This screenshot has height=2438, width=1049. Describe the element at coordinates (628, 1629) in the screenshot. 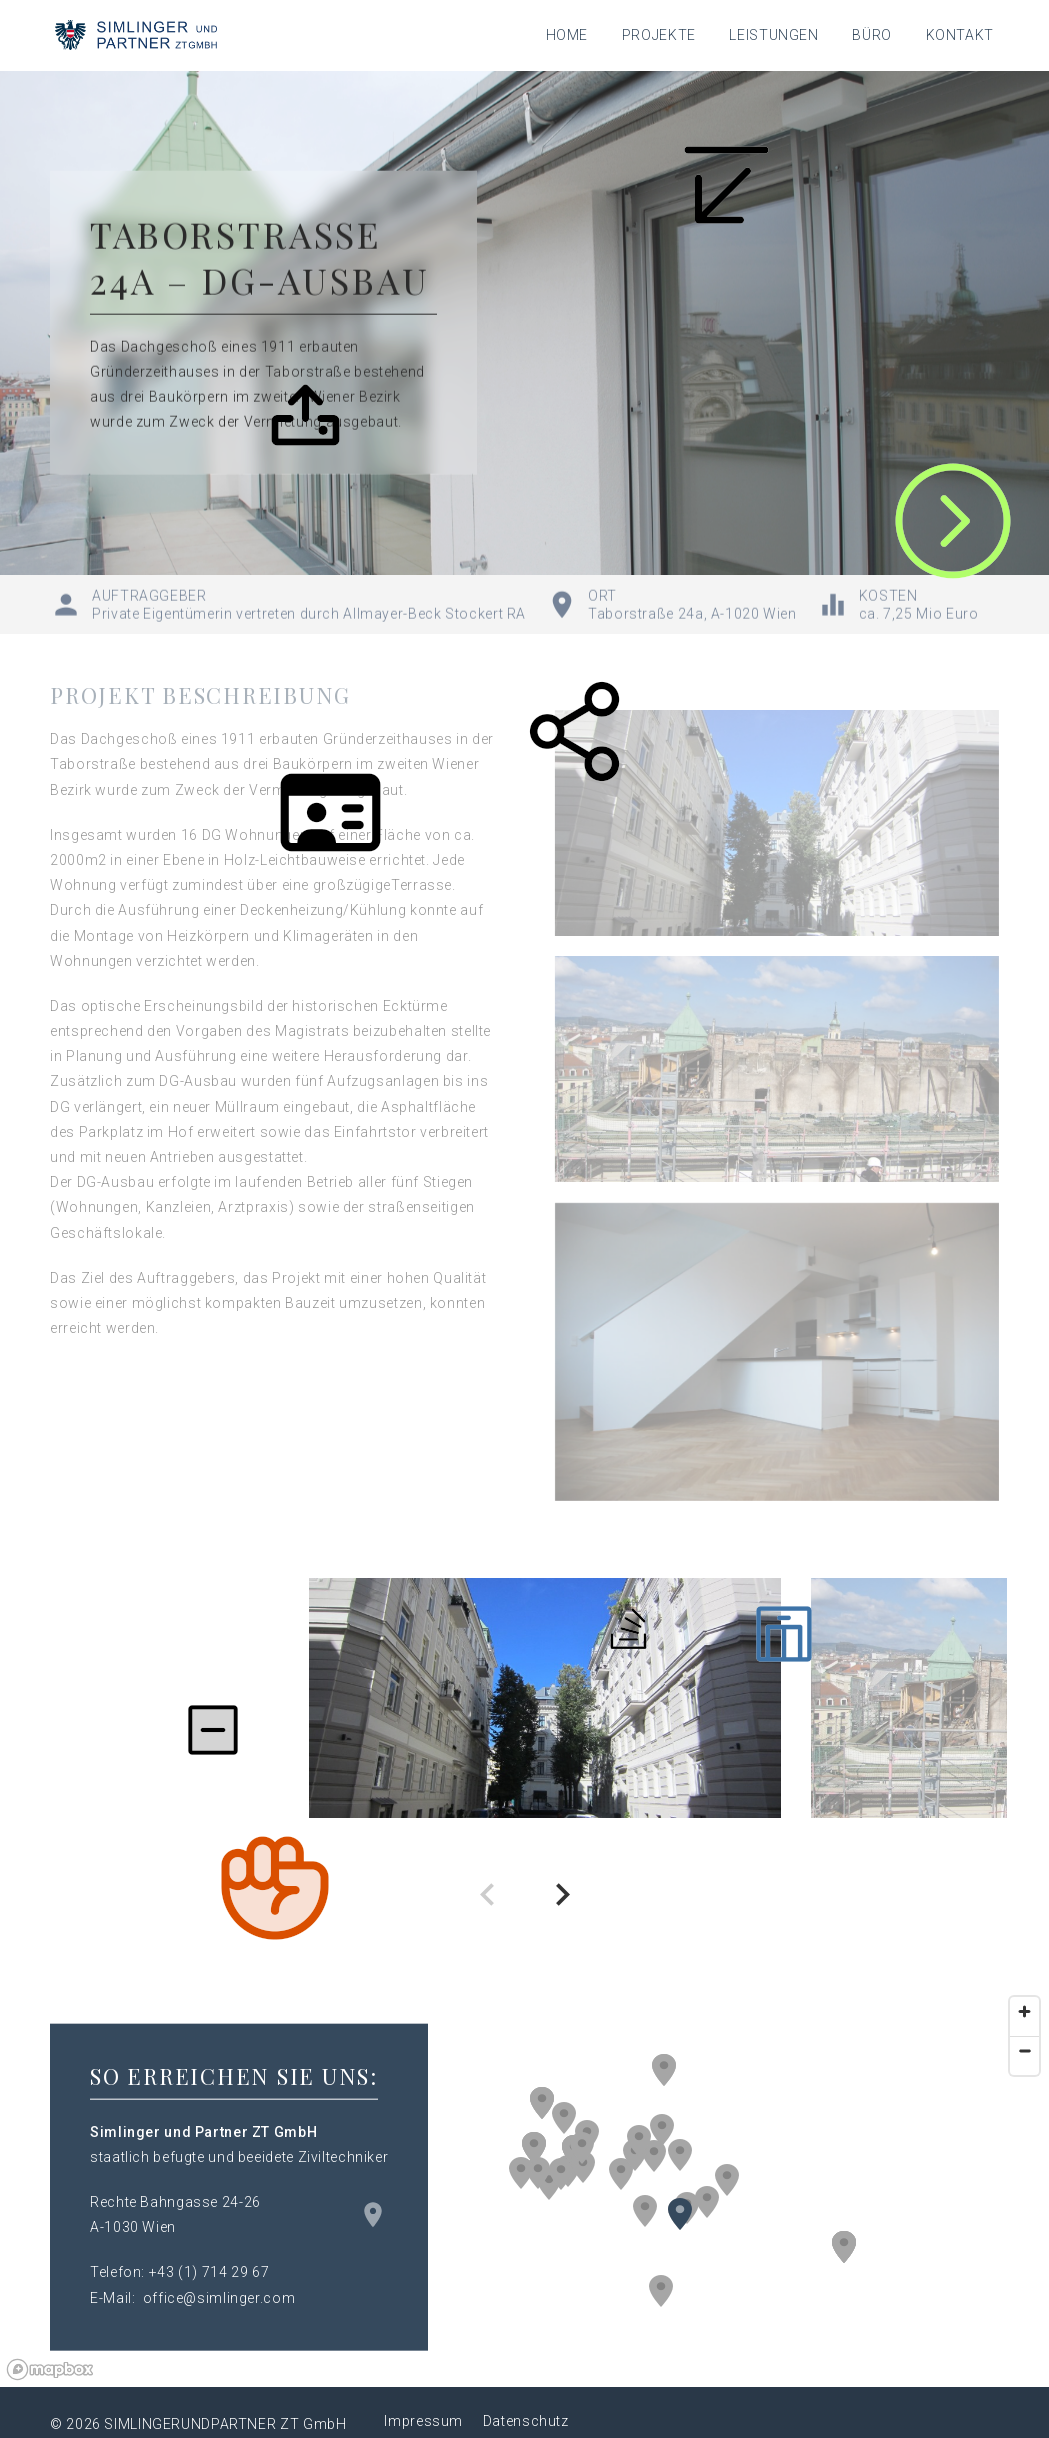

I see `visit stack overflow for developer help` at that location.